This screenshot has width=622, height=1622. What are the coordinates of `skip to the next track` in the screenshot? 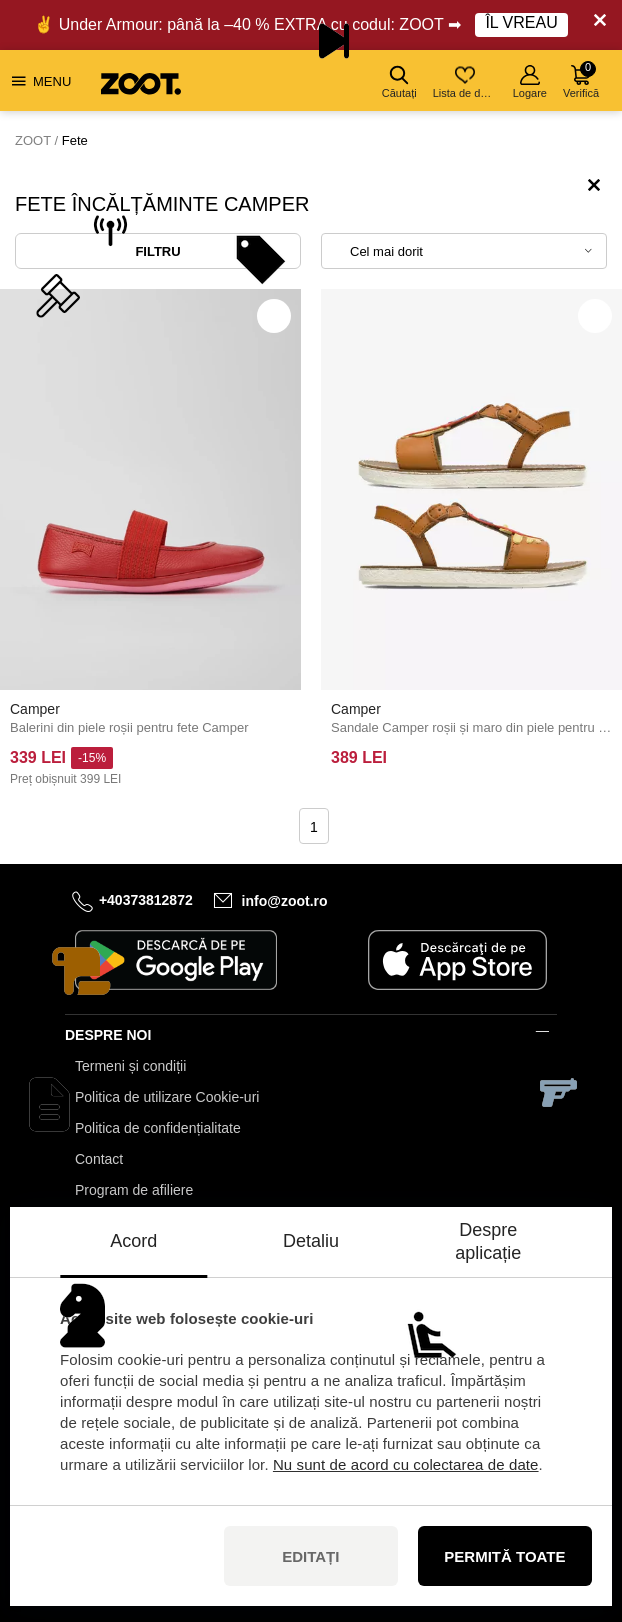 It's located at (334, 41).